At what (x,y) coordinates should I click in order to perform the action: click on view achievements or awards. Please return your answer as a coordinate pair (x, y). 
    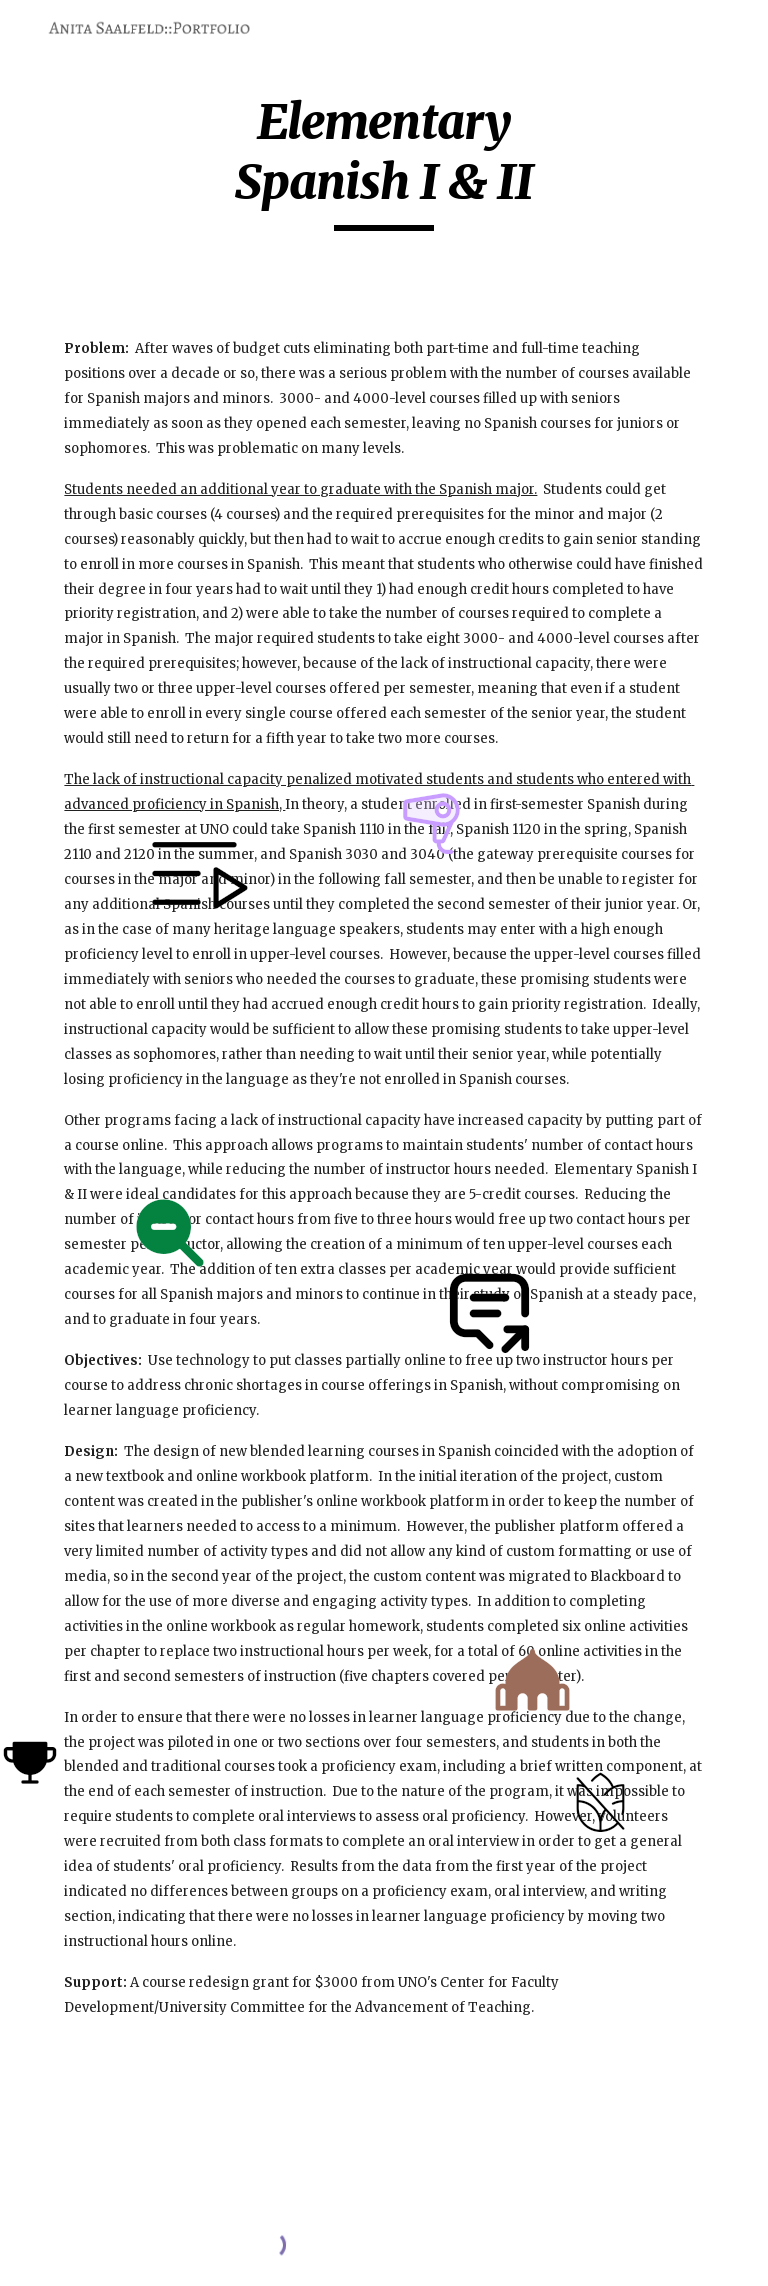
    Looking at the image, I should click on (30, 1761).